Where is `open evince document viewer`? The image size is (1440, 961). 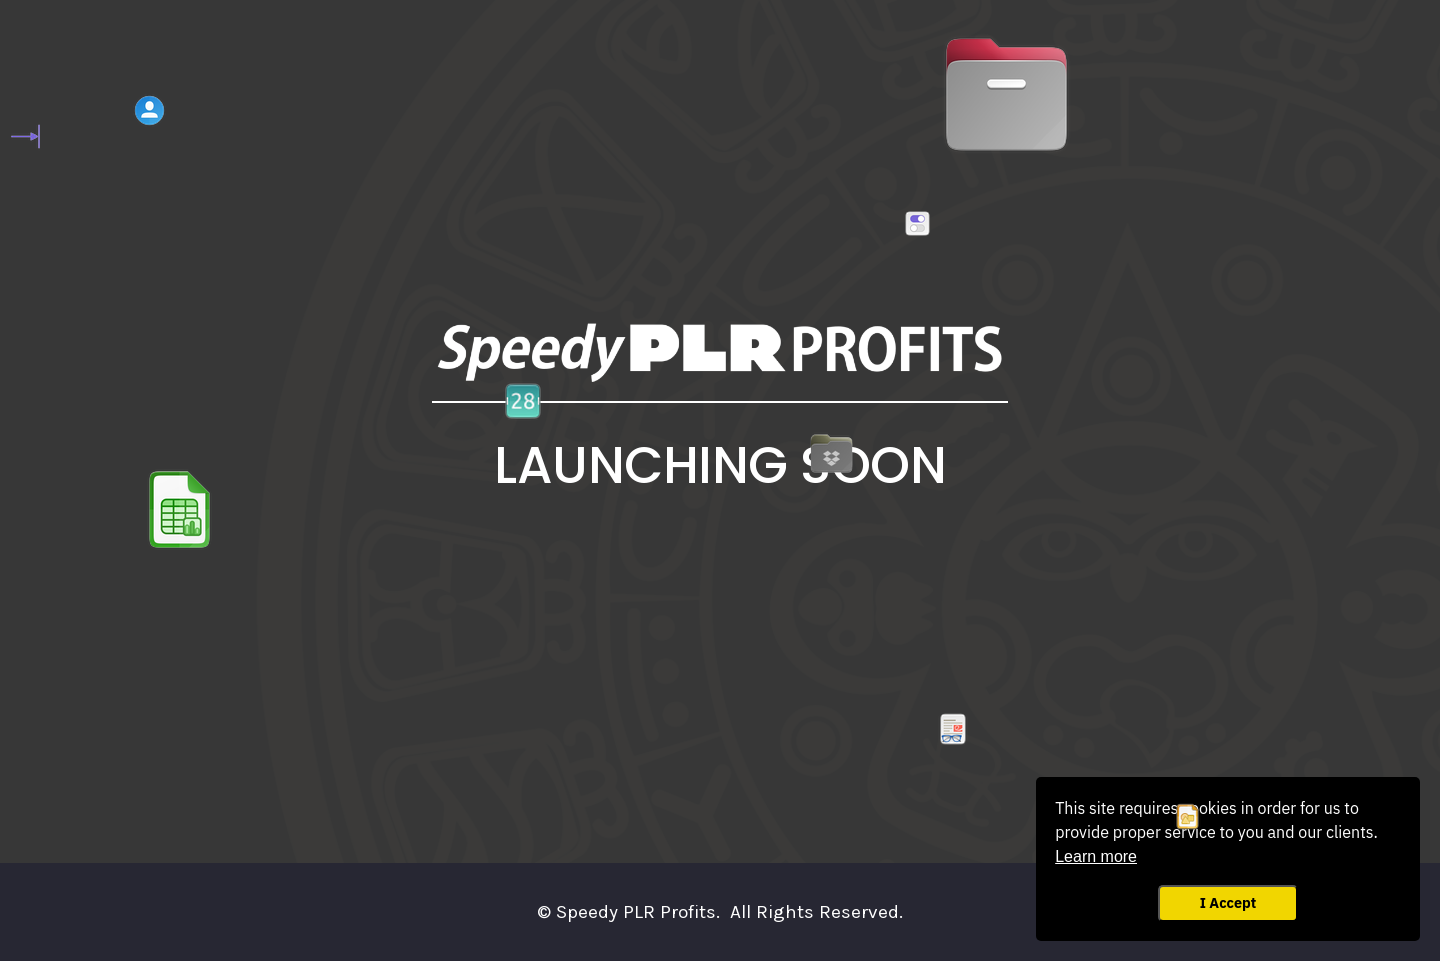 open evince document viewer is located at coordinates (953, 729).